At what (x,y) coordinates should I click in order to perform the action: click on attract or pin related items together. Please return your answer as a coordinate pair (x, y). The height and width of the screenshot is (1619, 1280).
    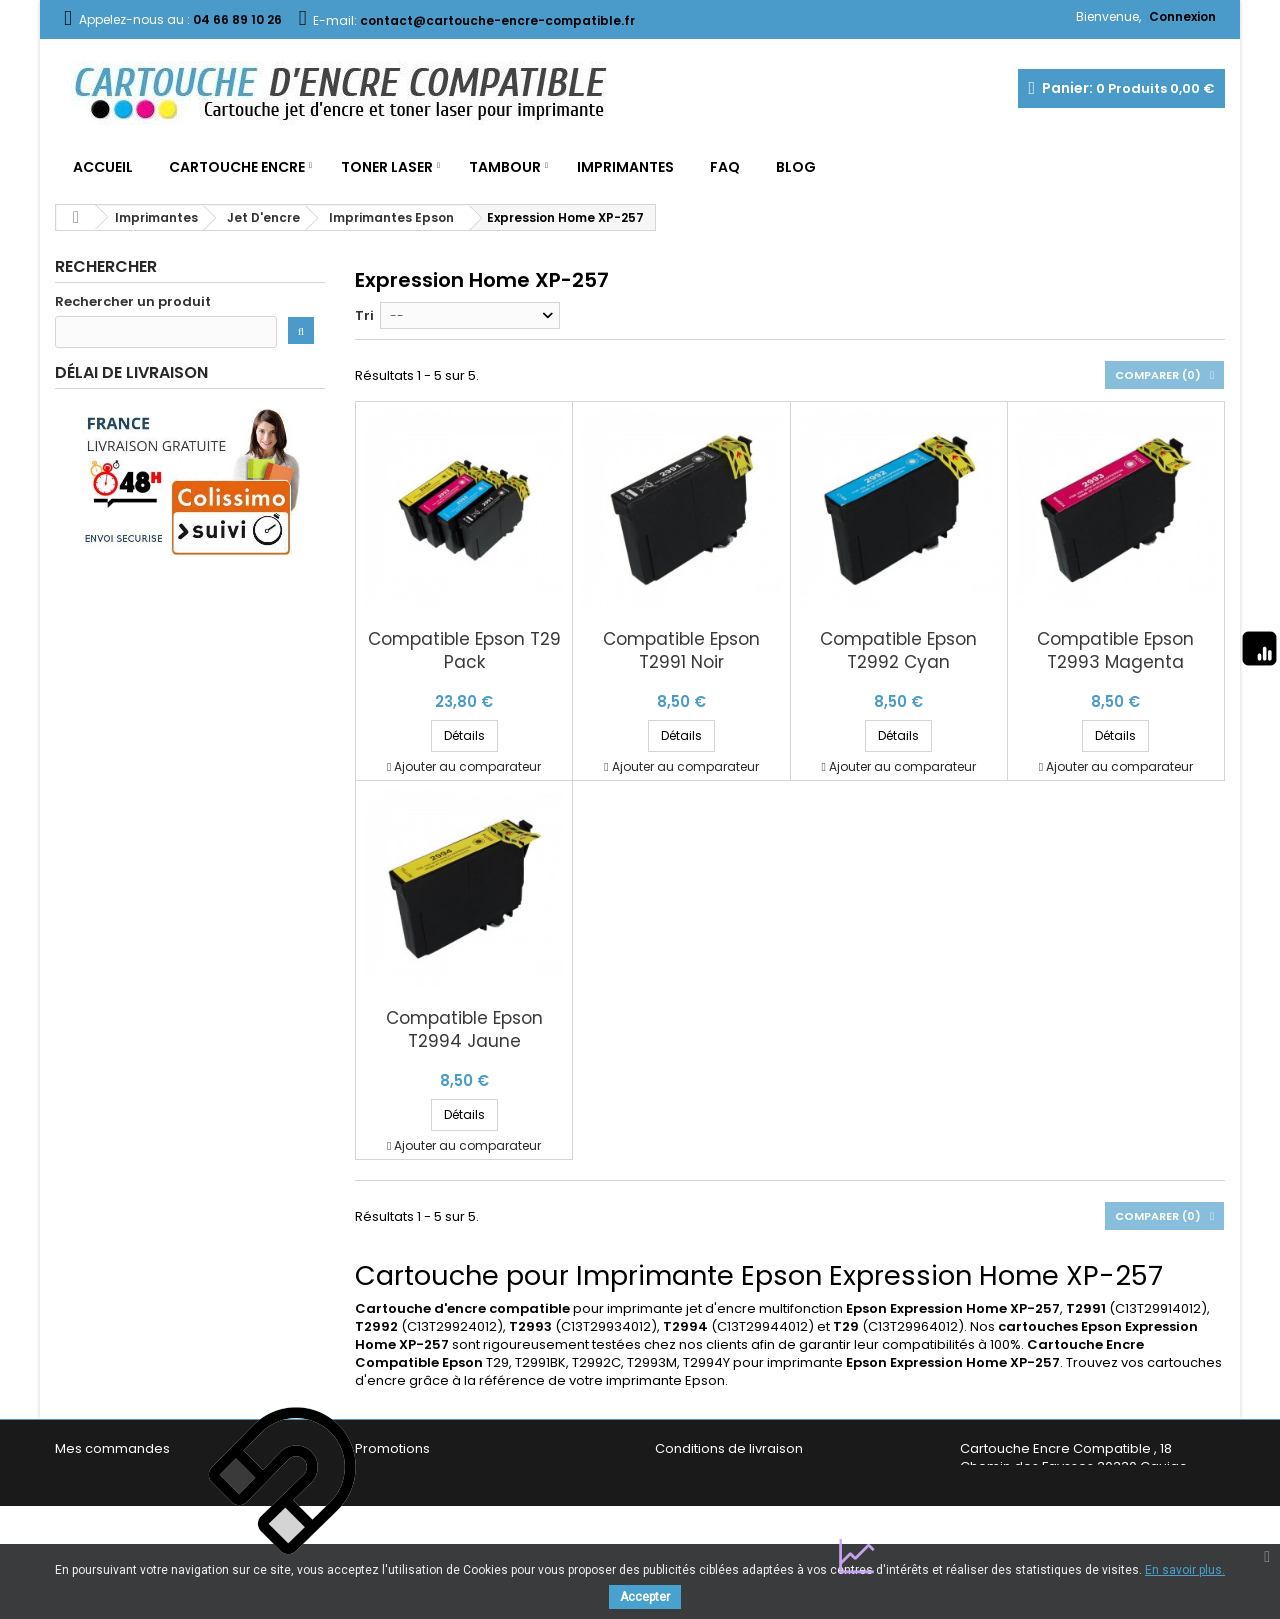
    Looking at the image, I should click on (285, 1478).